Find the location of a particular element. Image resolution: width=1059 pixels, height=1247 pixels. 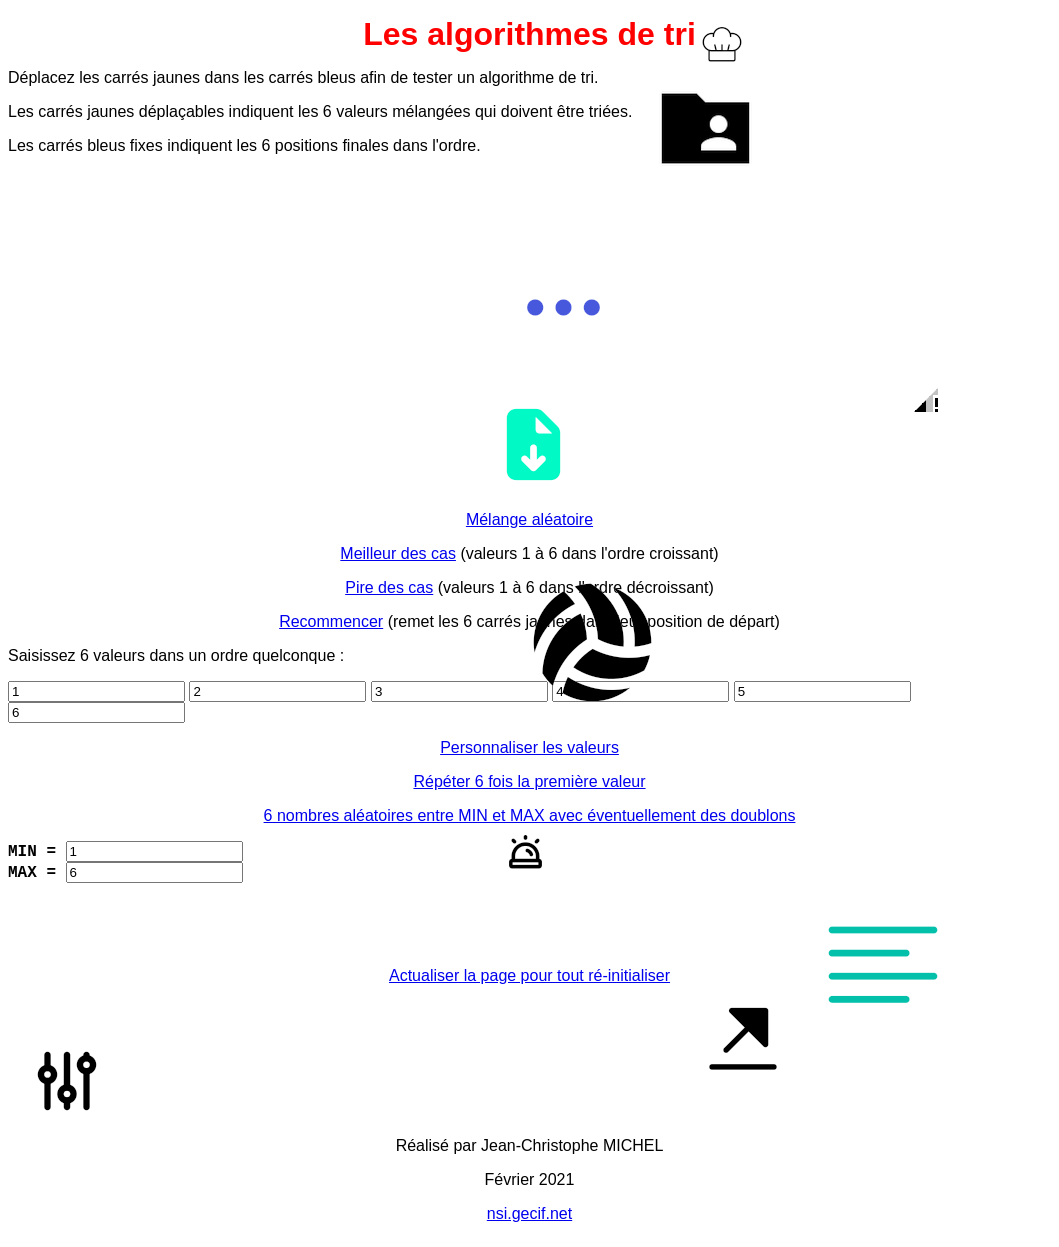

indicates an active alert or emergency notification is located at coordinates (525, 854).